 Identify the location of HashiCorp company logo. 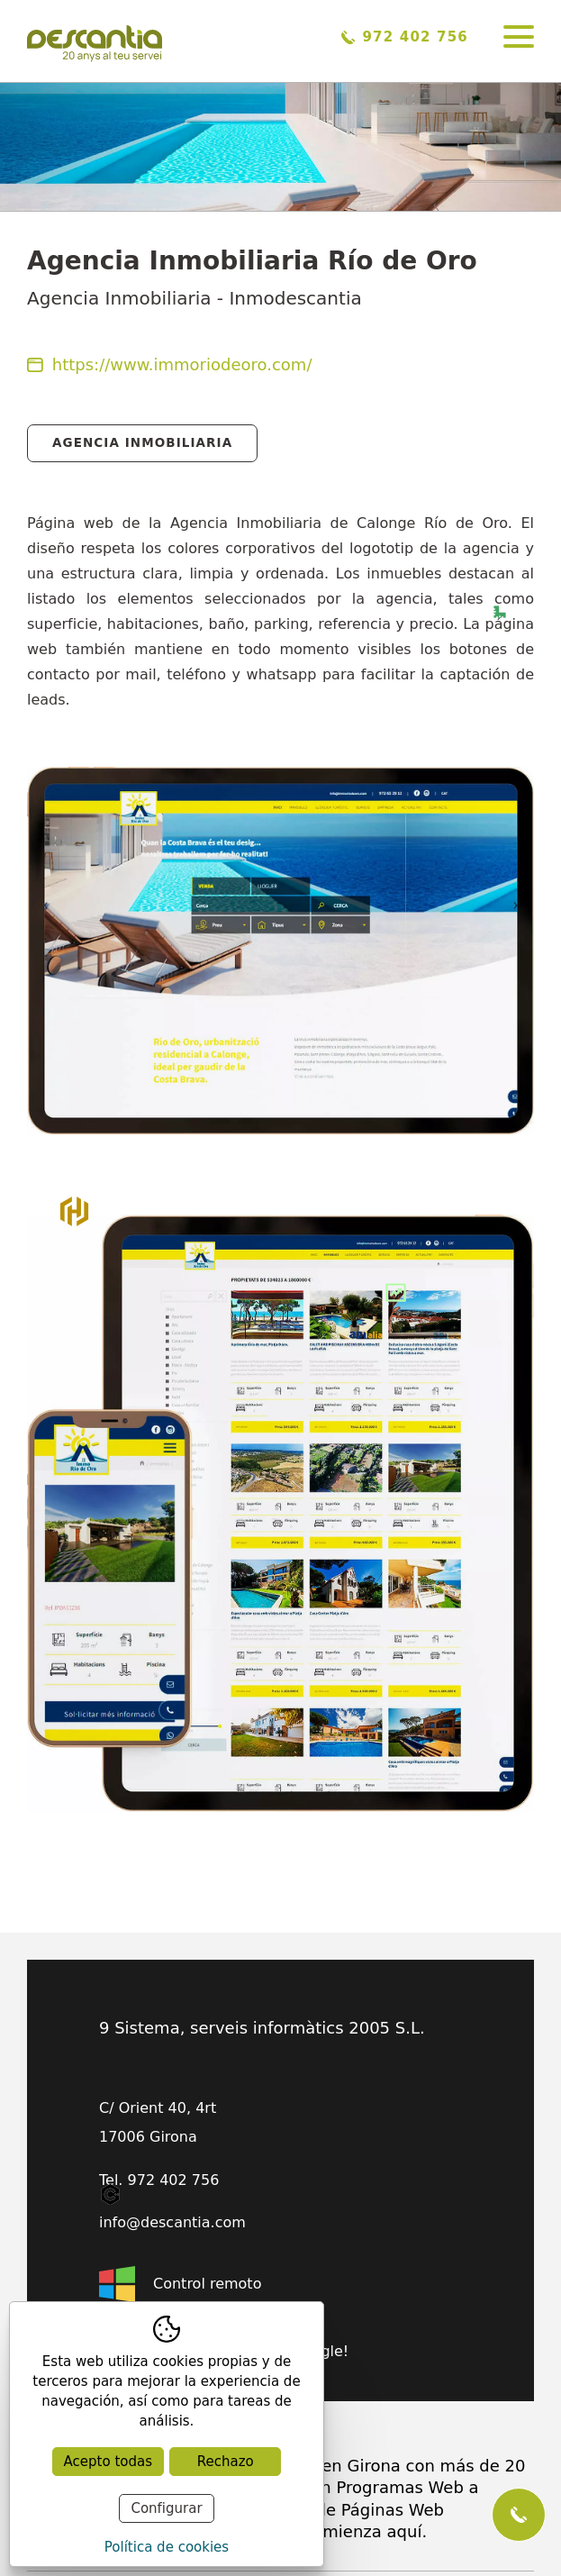
(74, 1211).